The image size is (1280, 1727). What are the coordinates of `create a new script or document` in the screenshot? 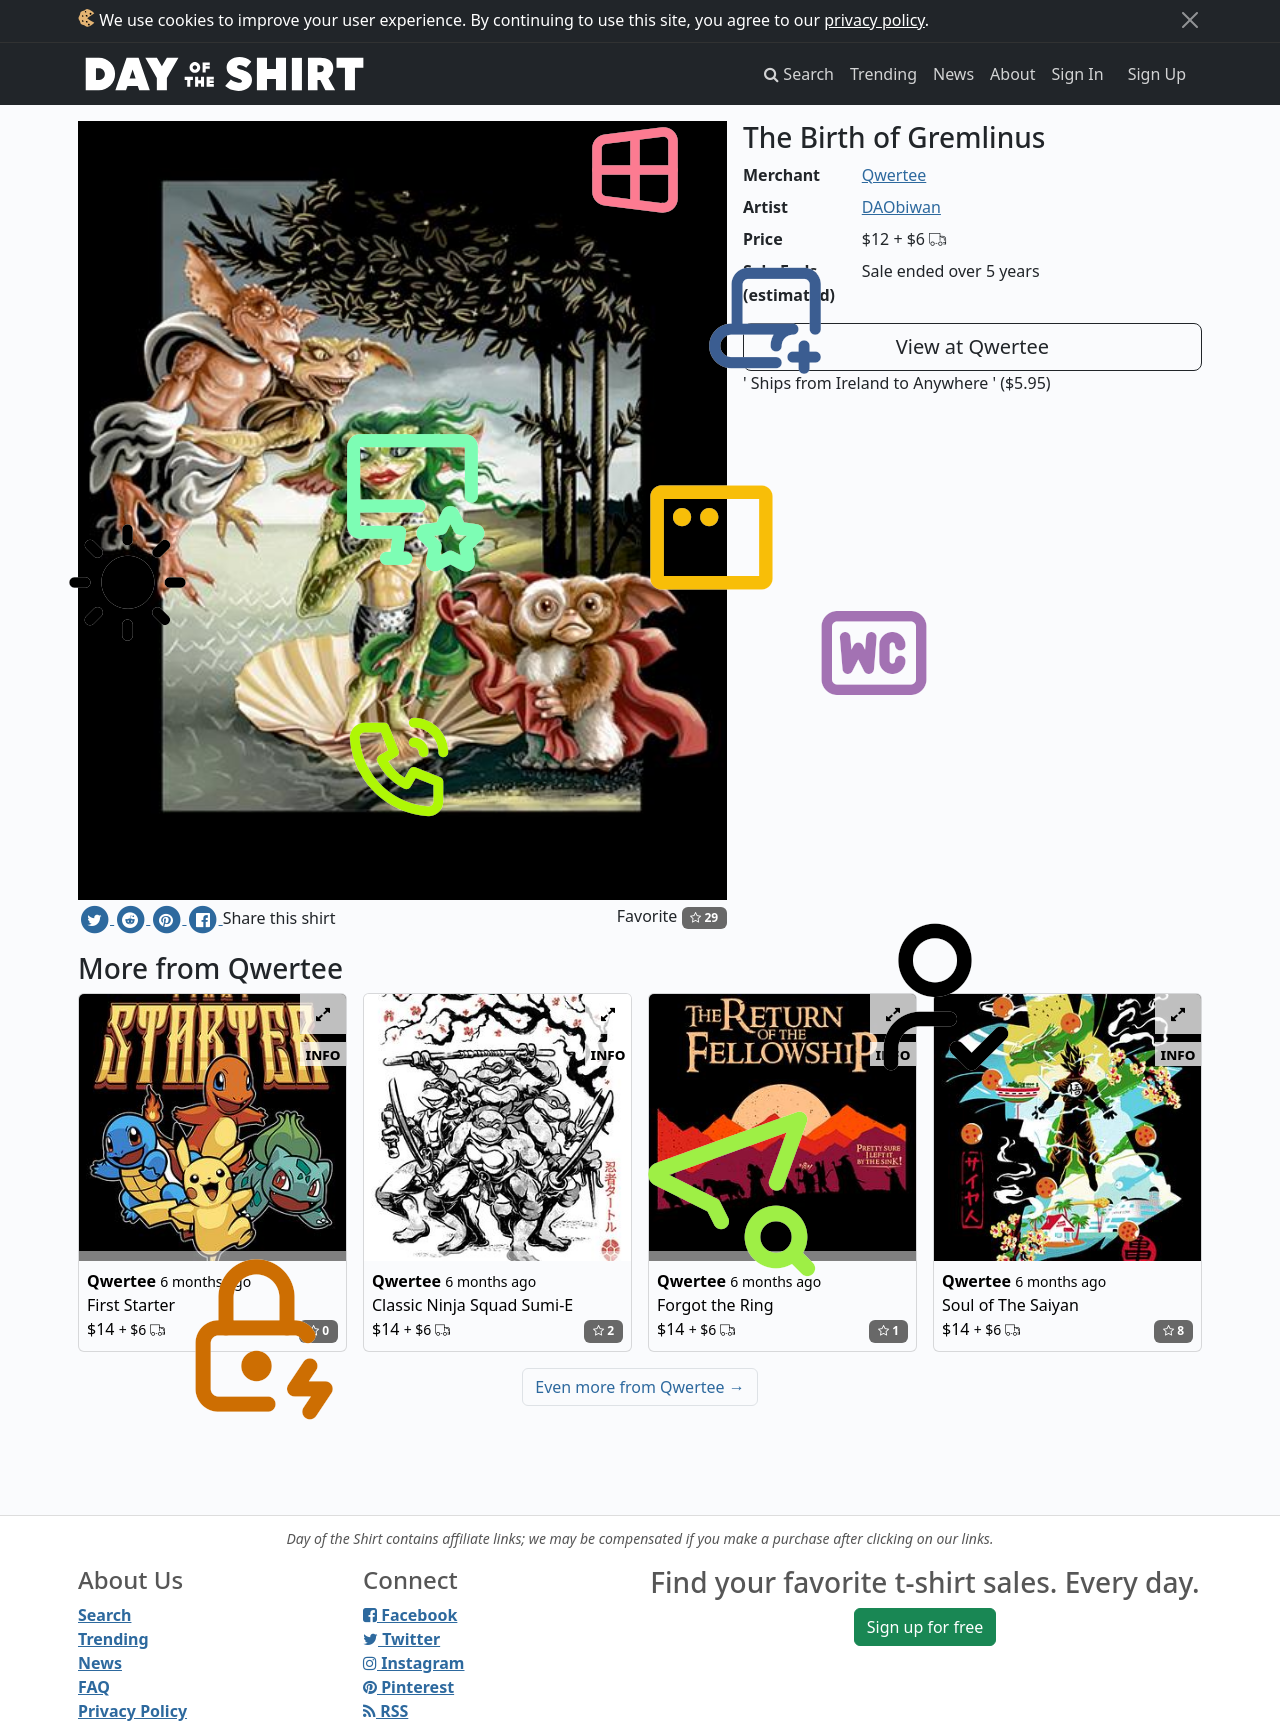 It's located at (765, 318).